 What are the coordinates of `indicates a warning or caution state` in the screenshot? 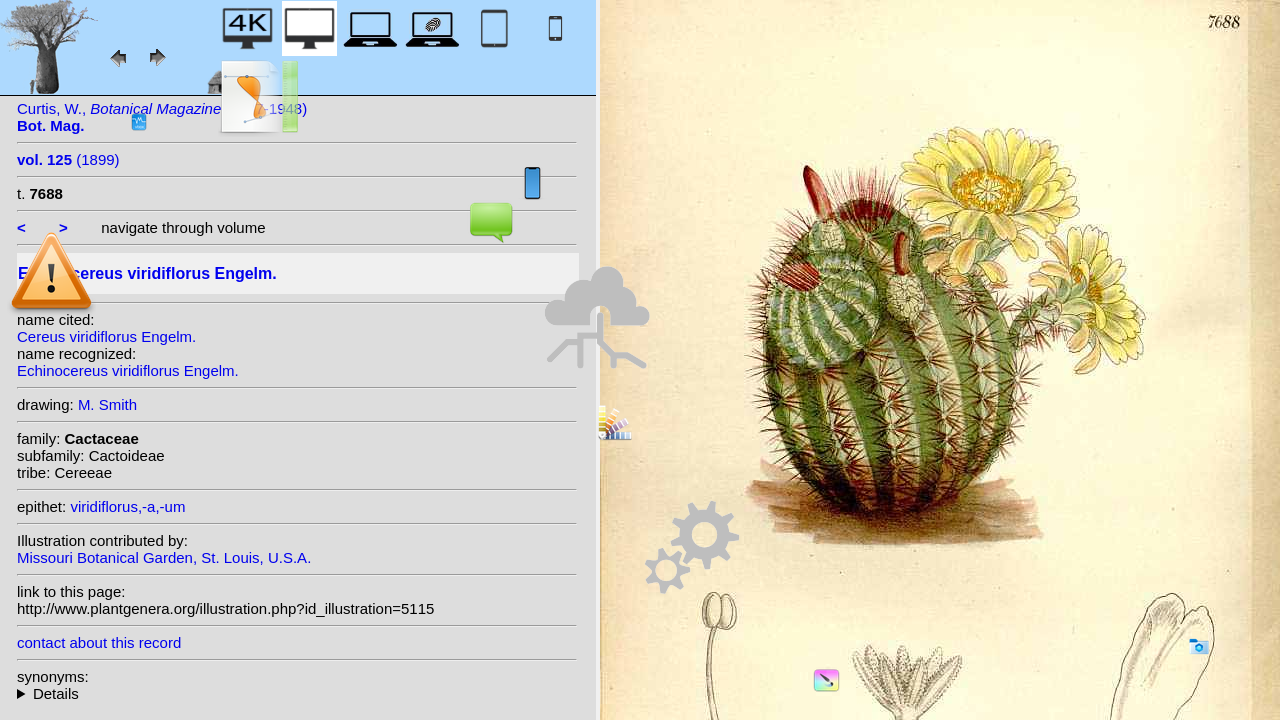 It's located at (51, 273).